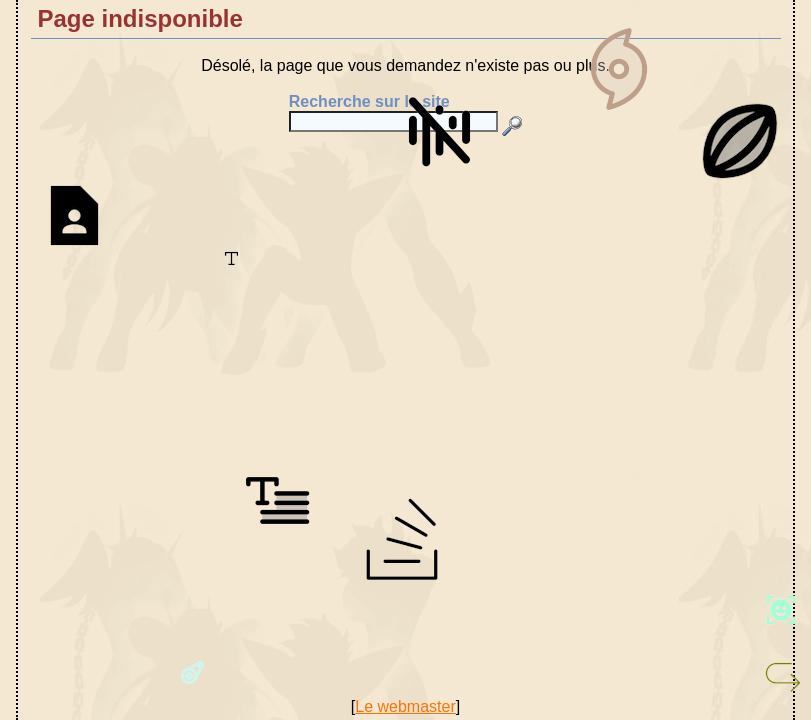 This screenshot has width=811, height=720. What do you see at coordinates (619, 69) in the screenshot?
I see `indicates severe weather alert or hurricane warning` at bounding box center [619, 69].